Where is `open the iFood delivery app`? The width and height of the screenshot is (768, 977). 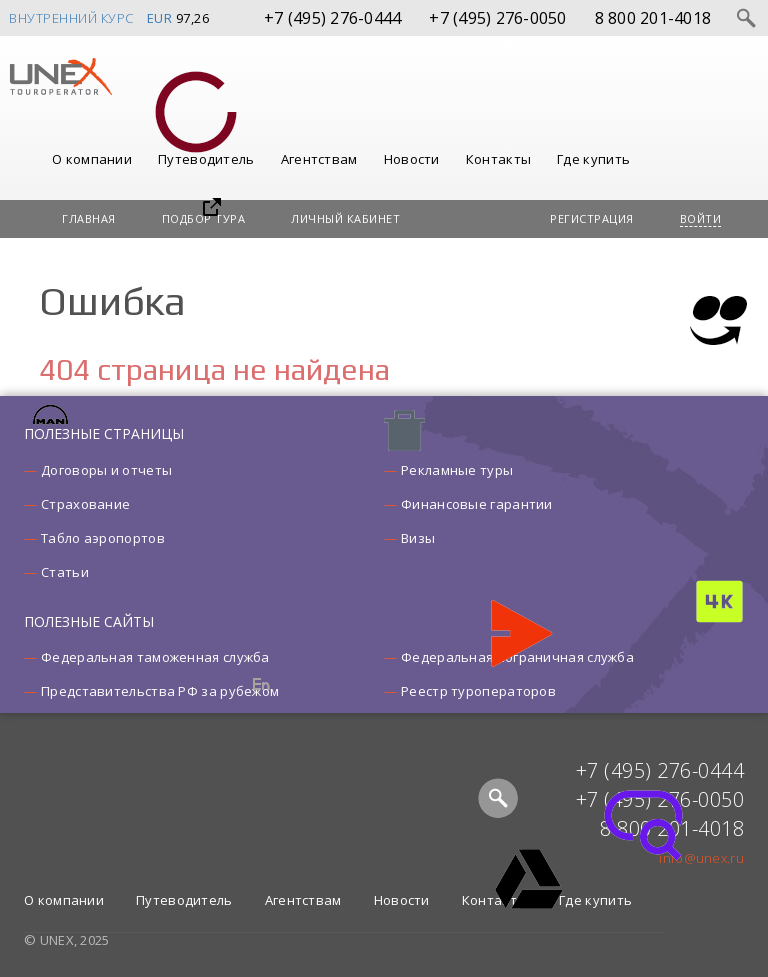
open the iFood delivery app is located at coordinates (718, 320).